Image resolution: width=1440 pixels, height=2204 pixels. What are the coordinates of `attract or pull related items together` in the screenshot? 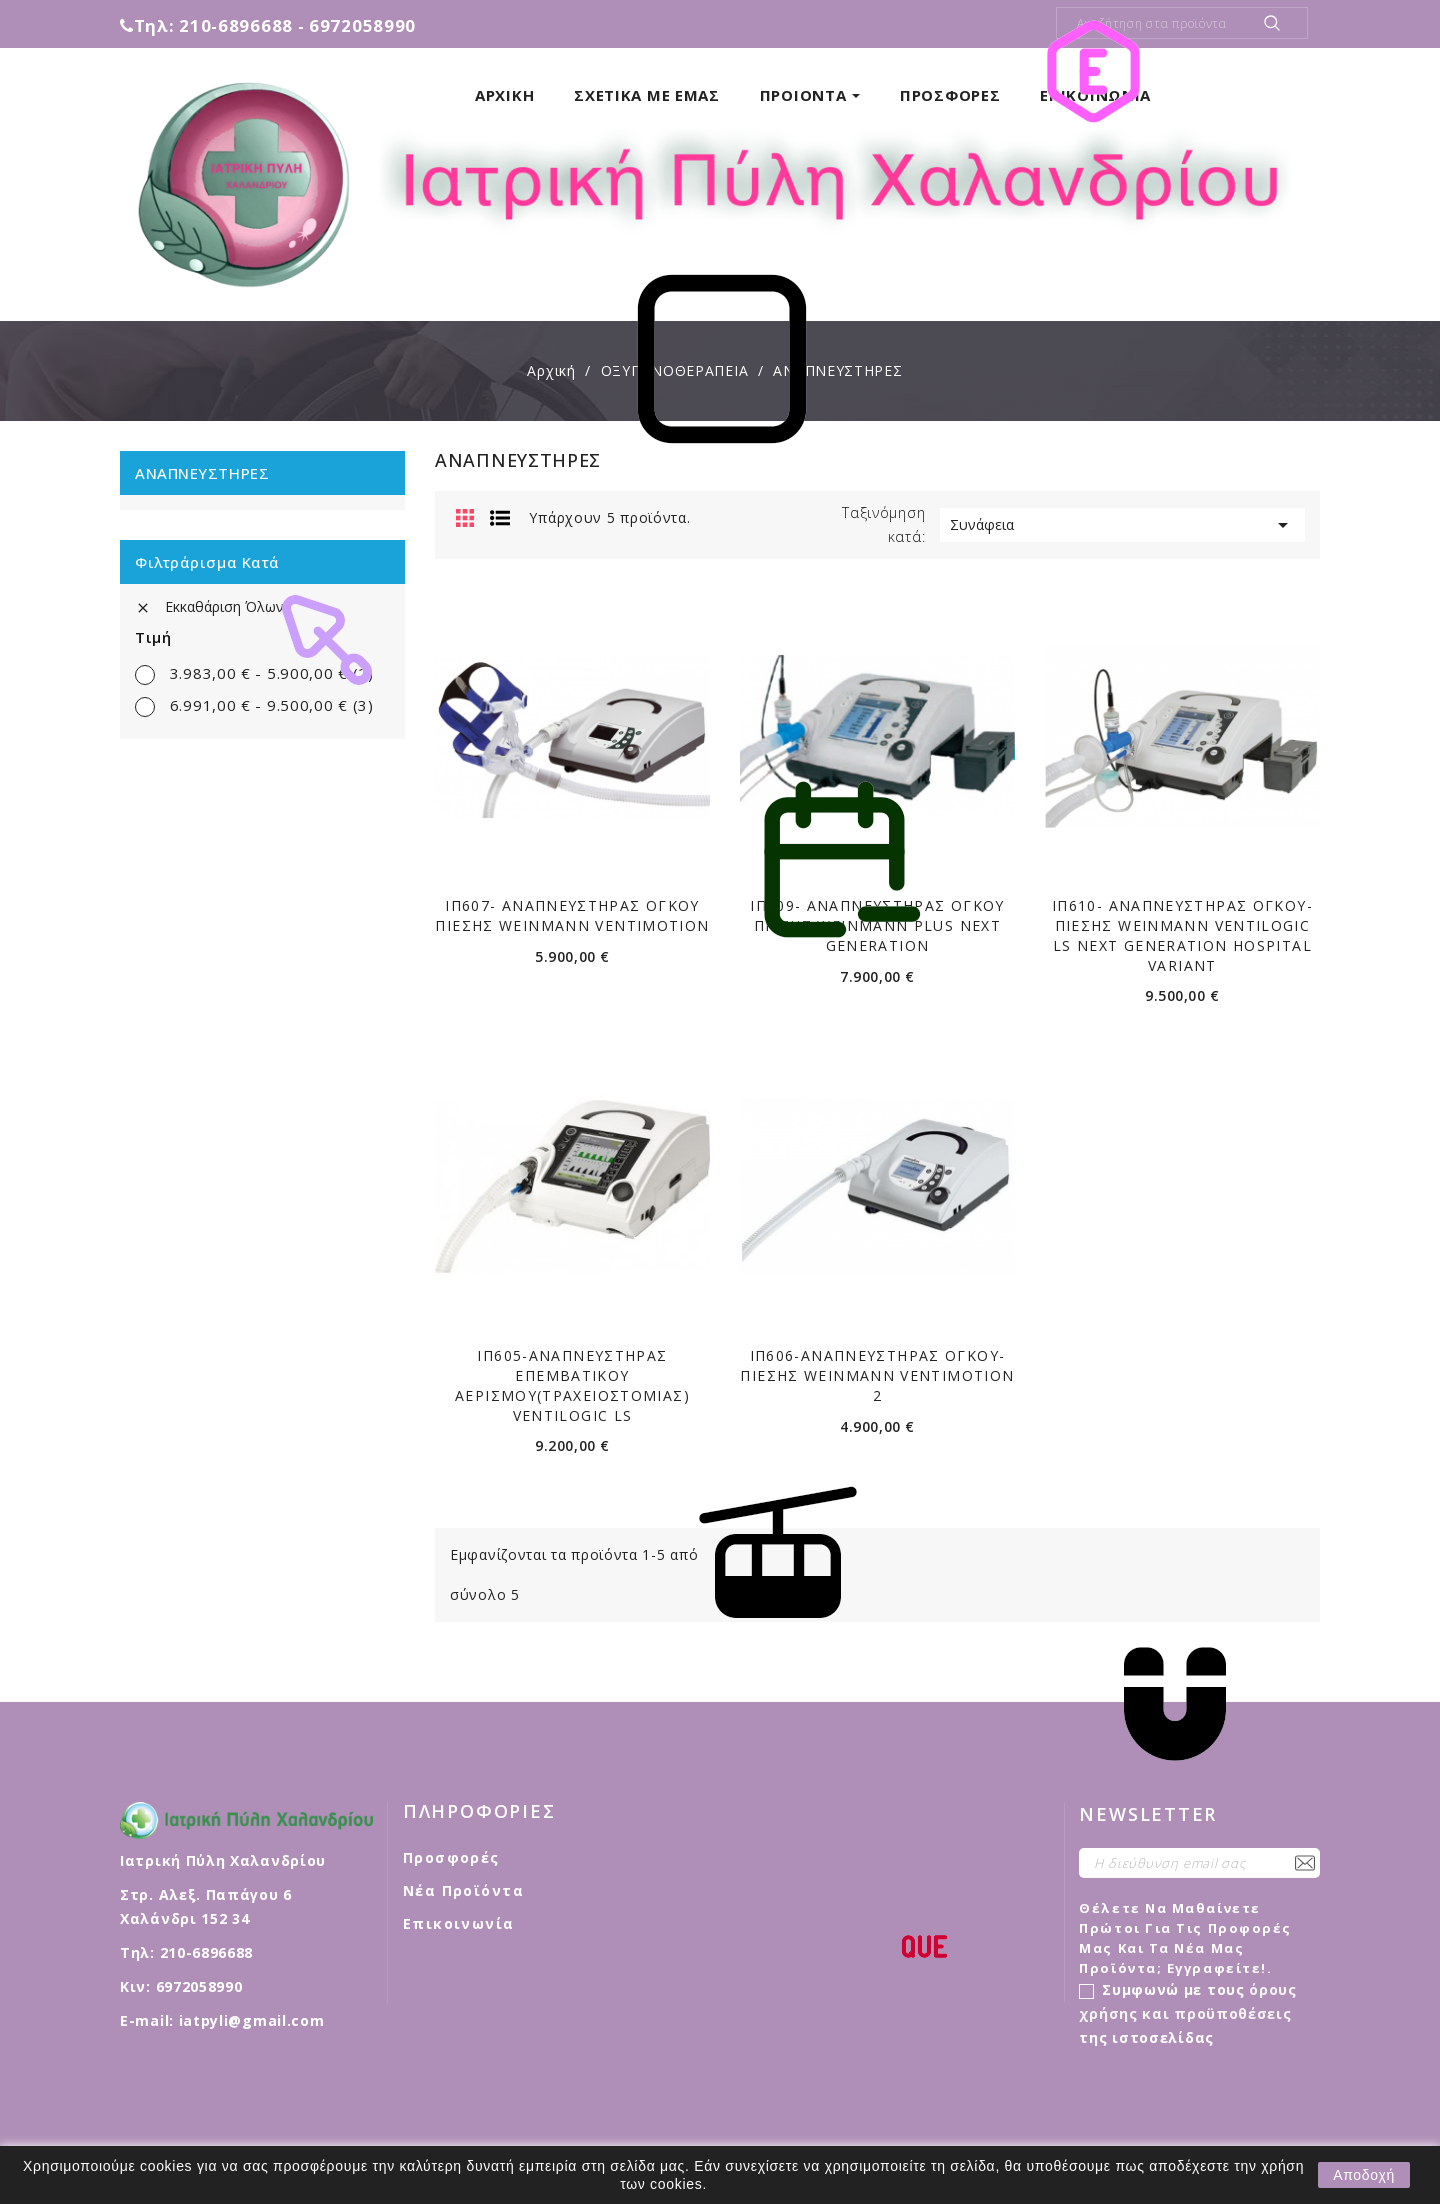 It's located at (1175, 1704).